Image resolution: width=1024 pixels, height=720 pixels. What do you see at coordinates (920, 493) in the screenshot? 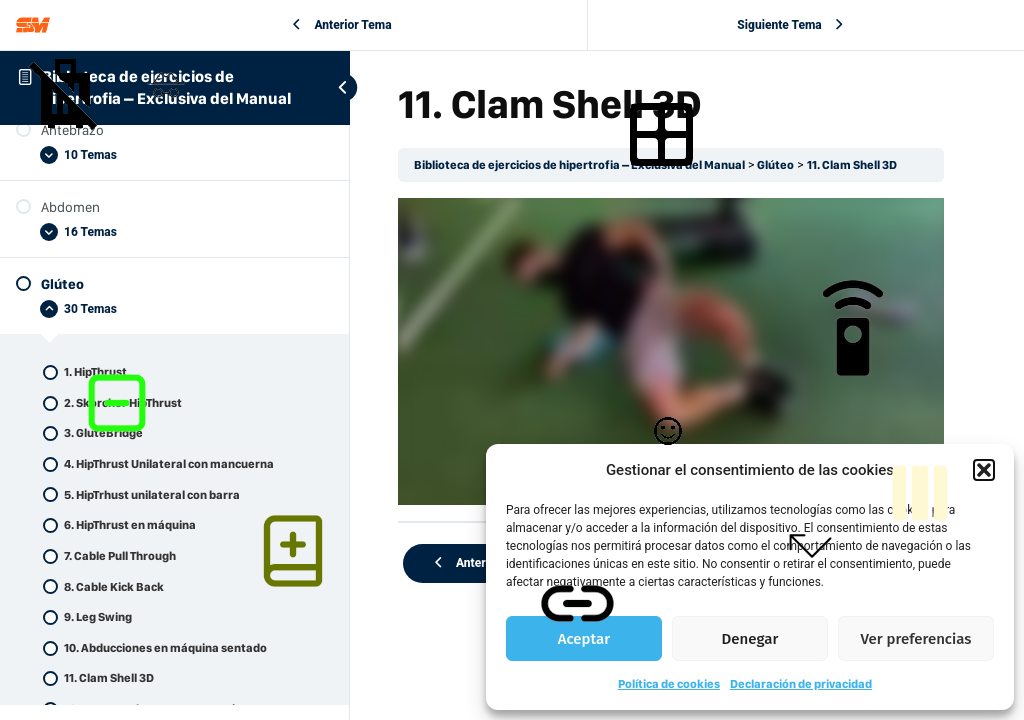
I see `switch to three-column layout` at bounding box center [920, 493].